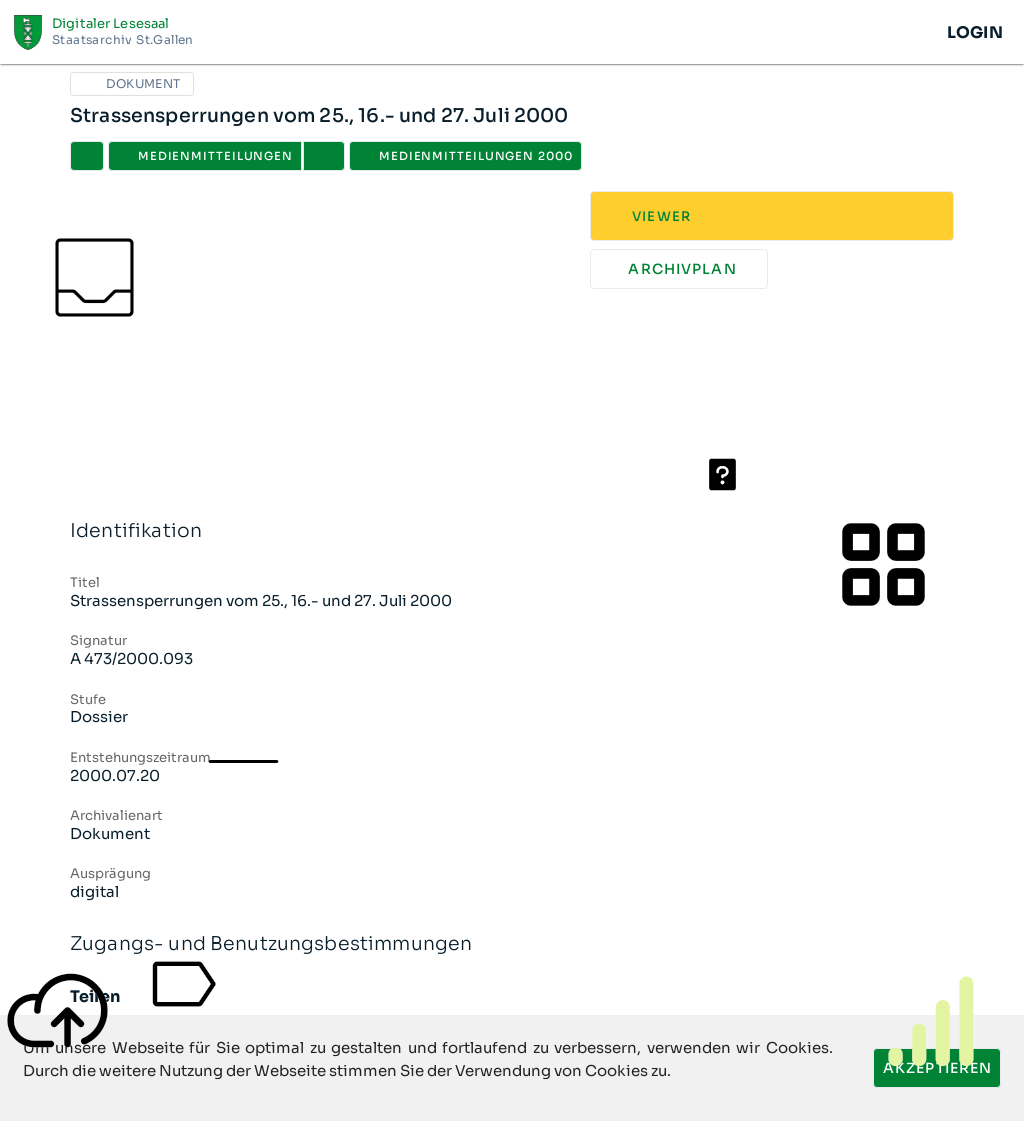  Describe the element at coordinates (243, 761) in the screenshot. I see `decrease quantity or value` at that location.